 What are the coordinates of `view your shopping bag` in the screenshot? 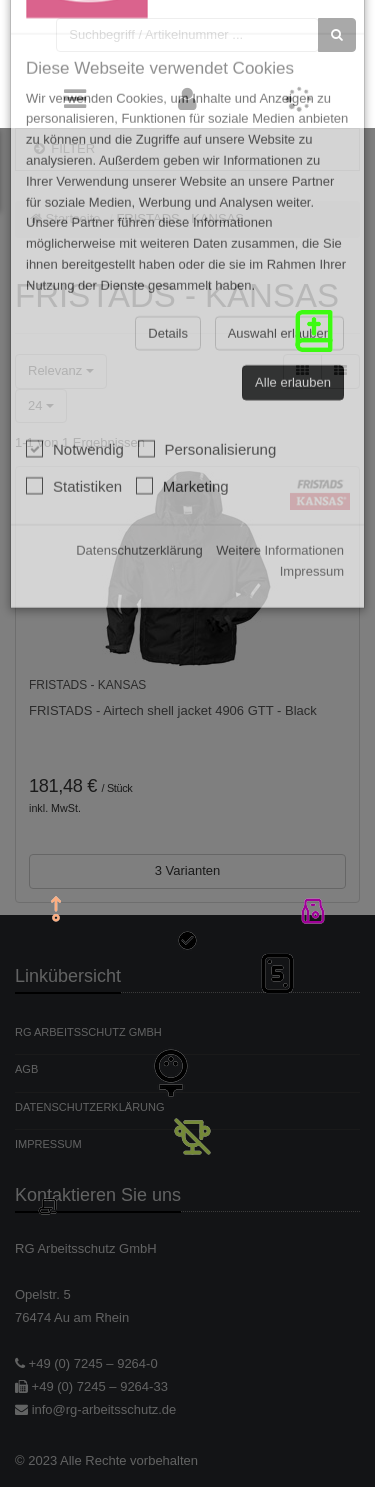 It's located at (313, 911).